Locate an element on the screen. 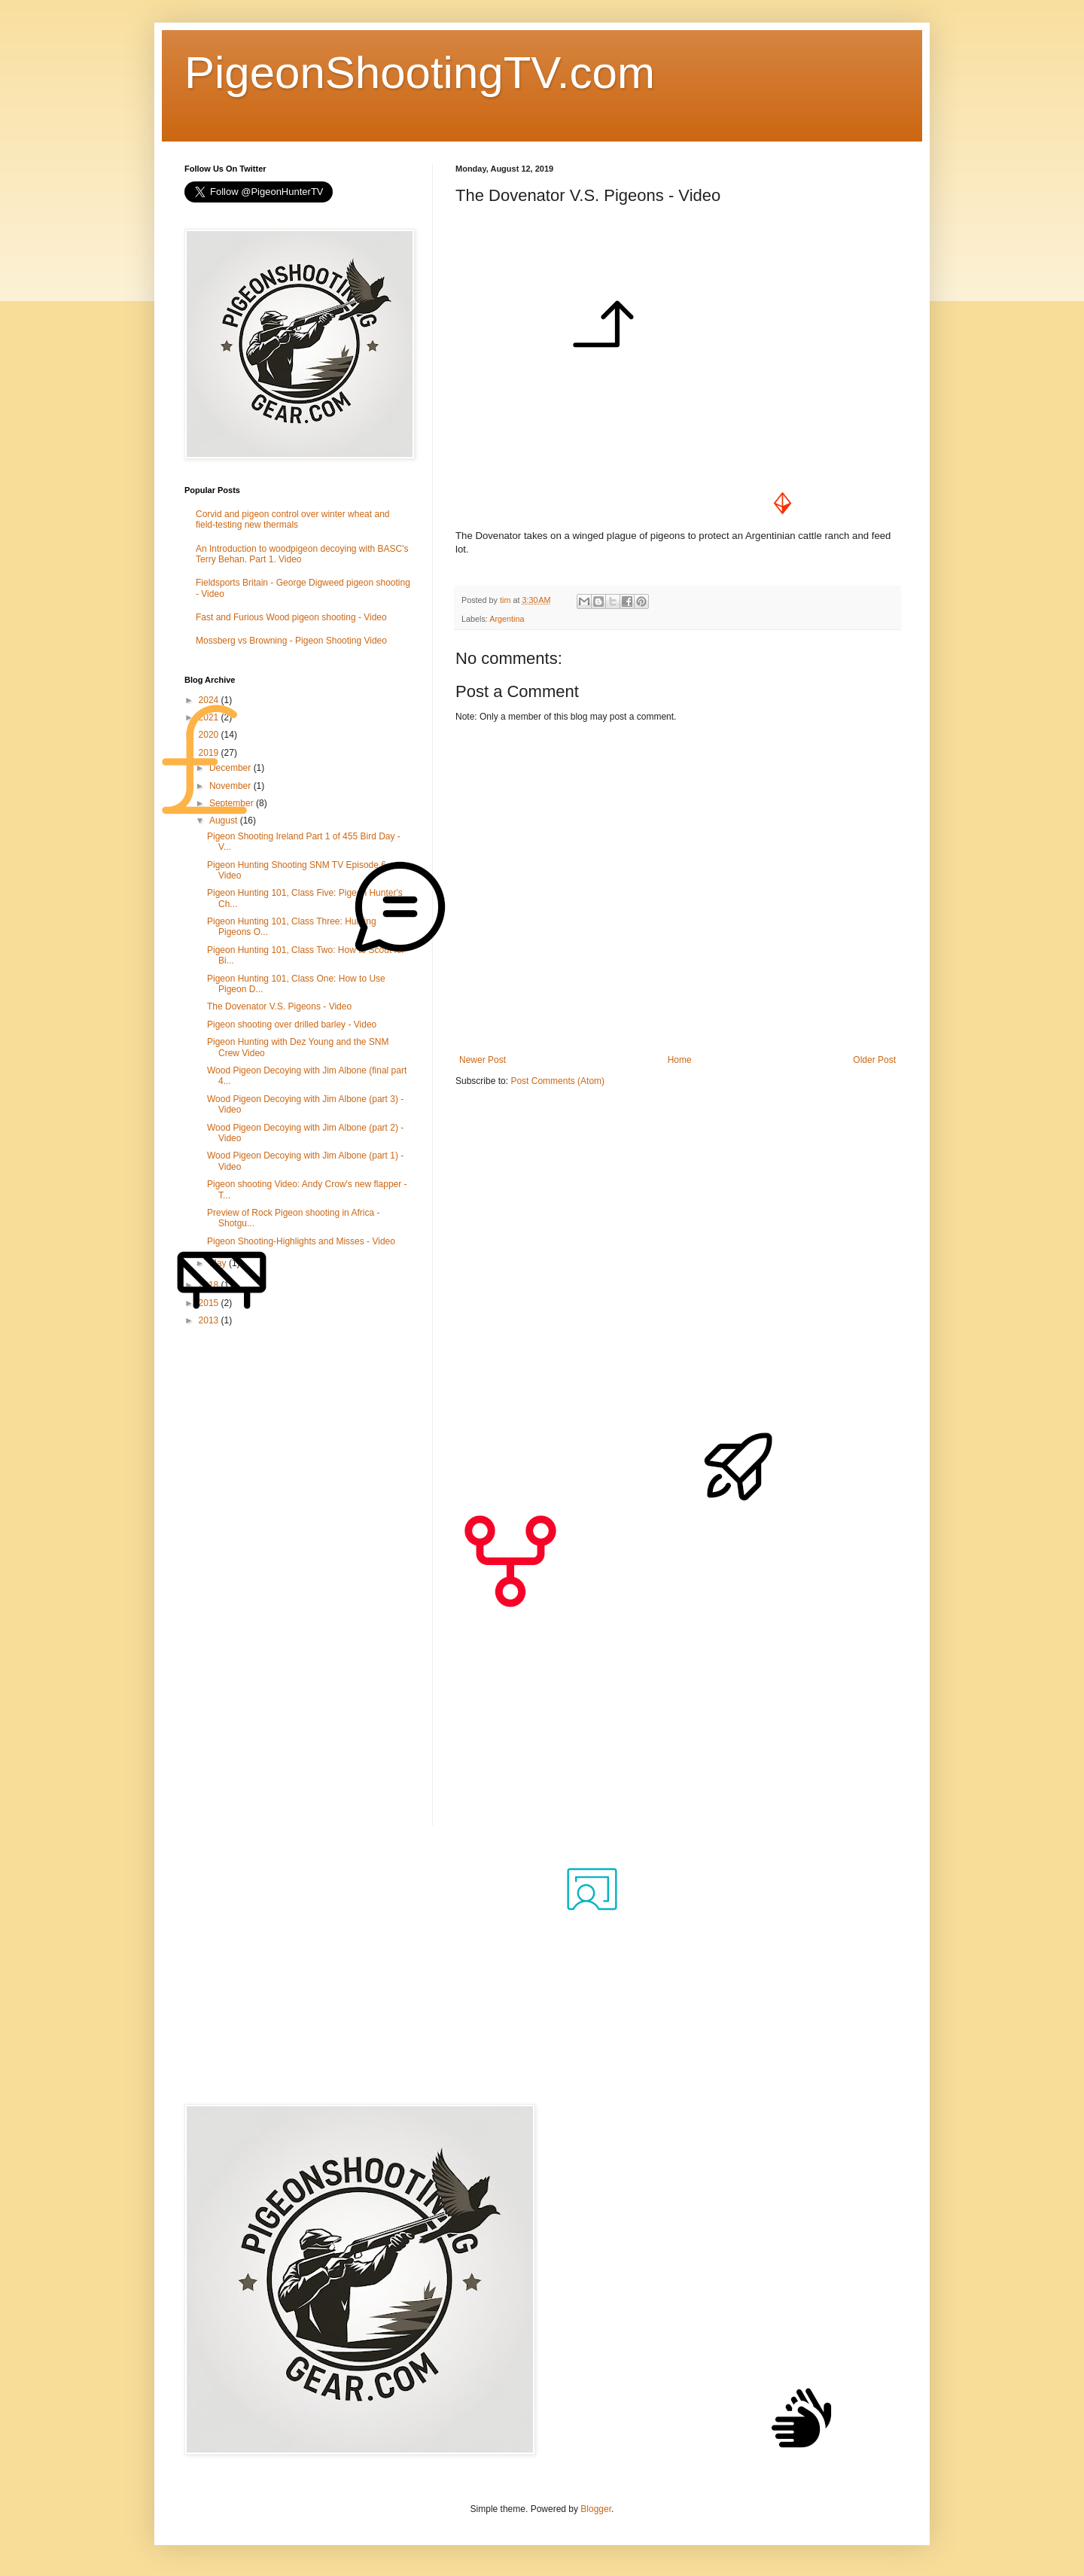 Image resolution: width=1084 pixels, height=2576 pixels. access teaching or presentation mode is located at coordinates (592, 1889).